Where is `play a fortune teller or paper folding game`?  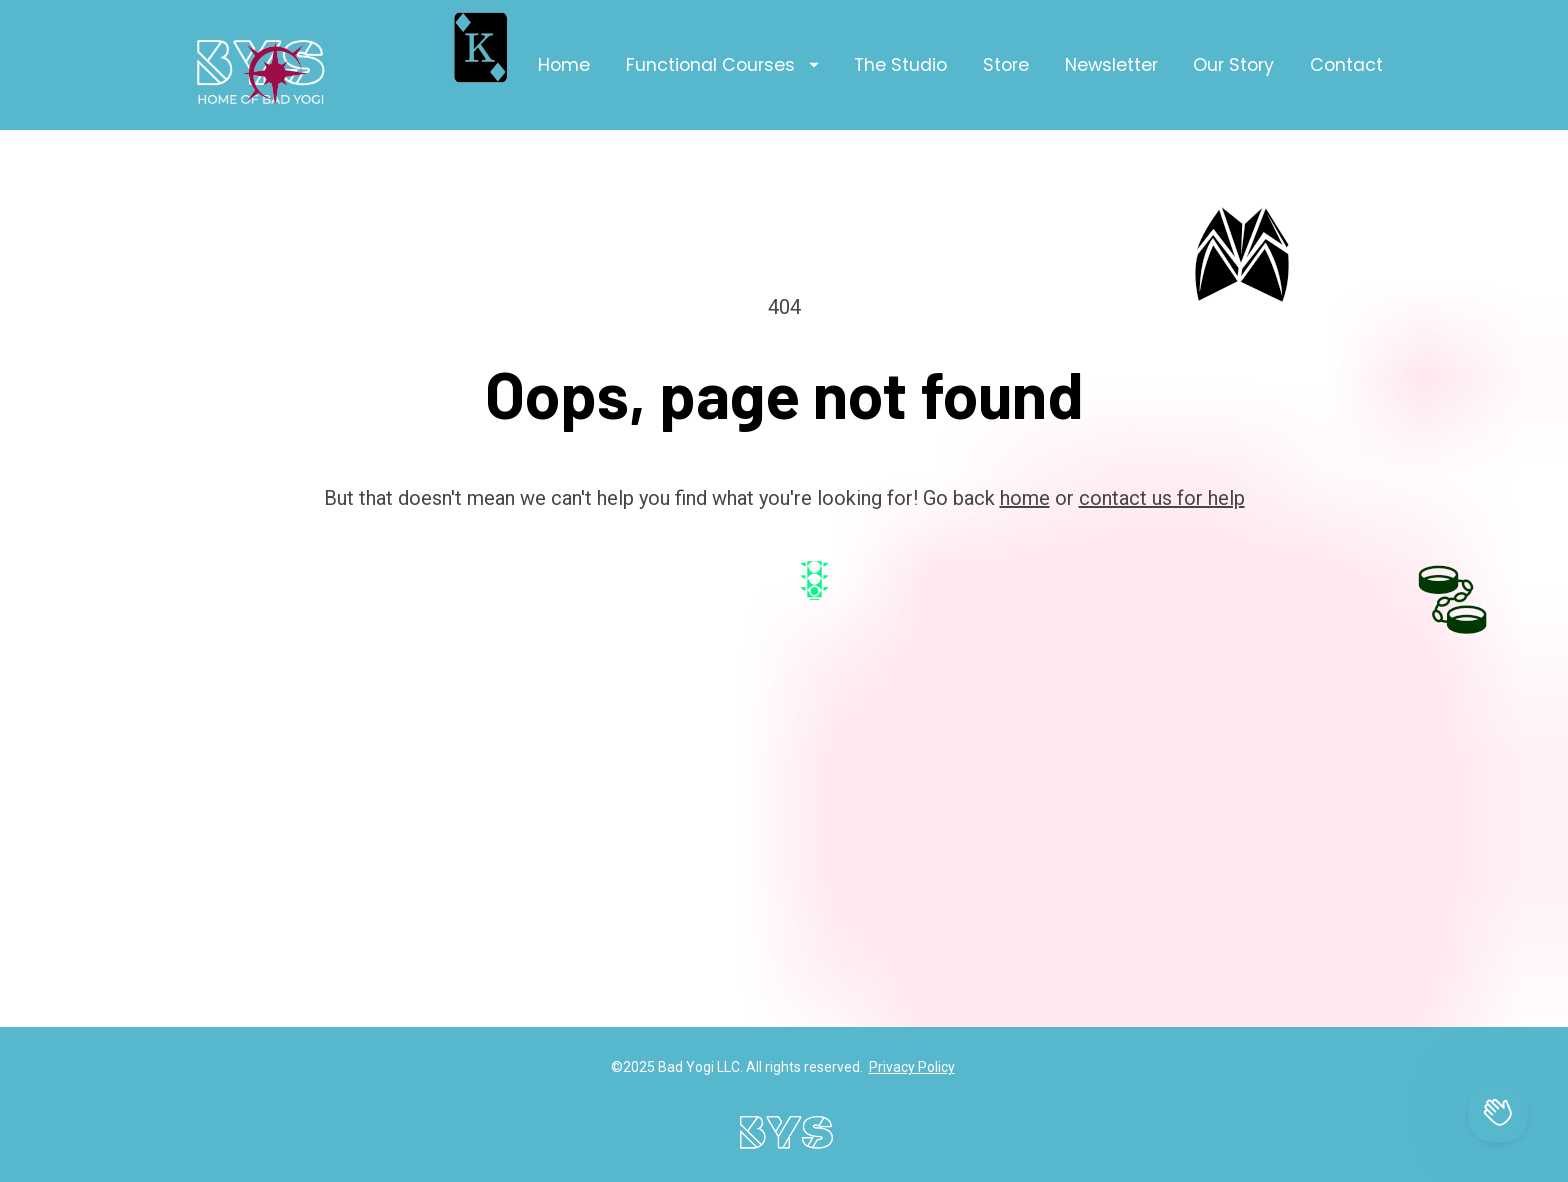
play a fortune teller or paper folding game is located at coordinates (1241, 254).